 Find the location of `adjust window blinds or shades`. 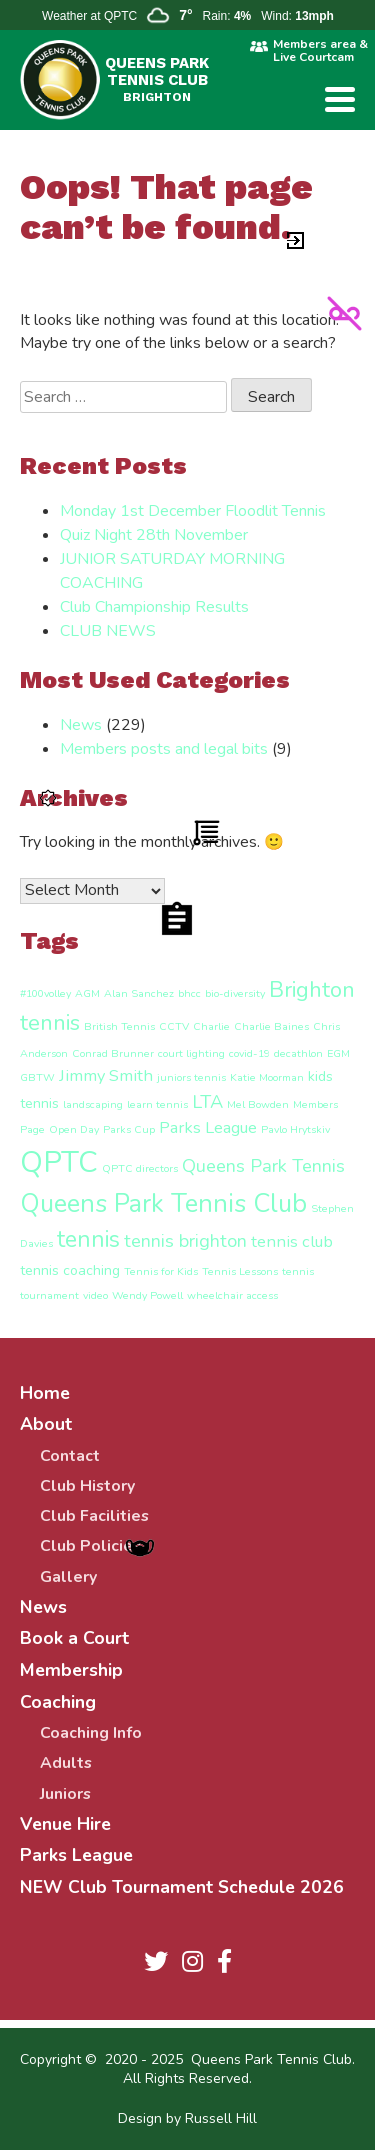

adjust window blinds or shades is located at coordinates (207, 833).